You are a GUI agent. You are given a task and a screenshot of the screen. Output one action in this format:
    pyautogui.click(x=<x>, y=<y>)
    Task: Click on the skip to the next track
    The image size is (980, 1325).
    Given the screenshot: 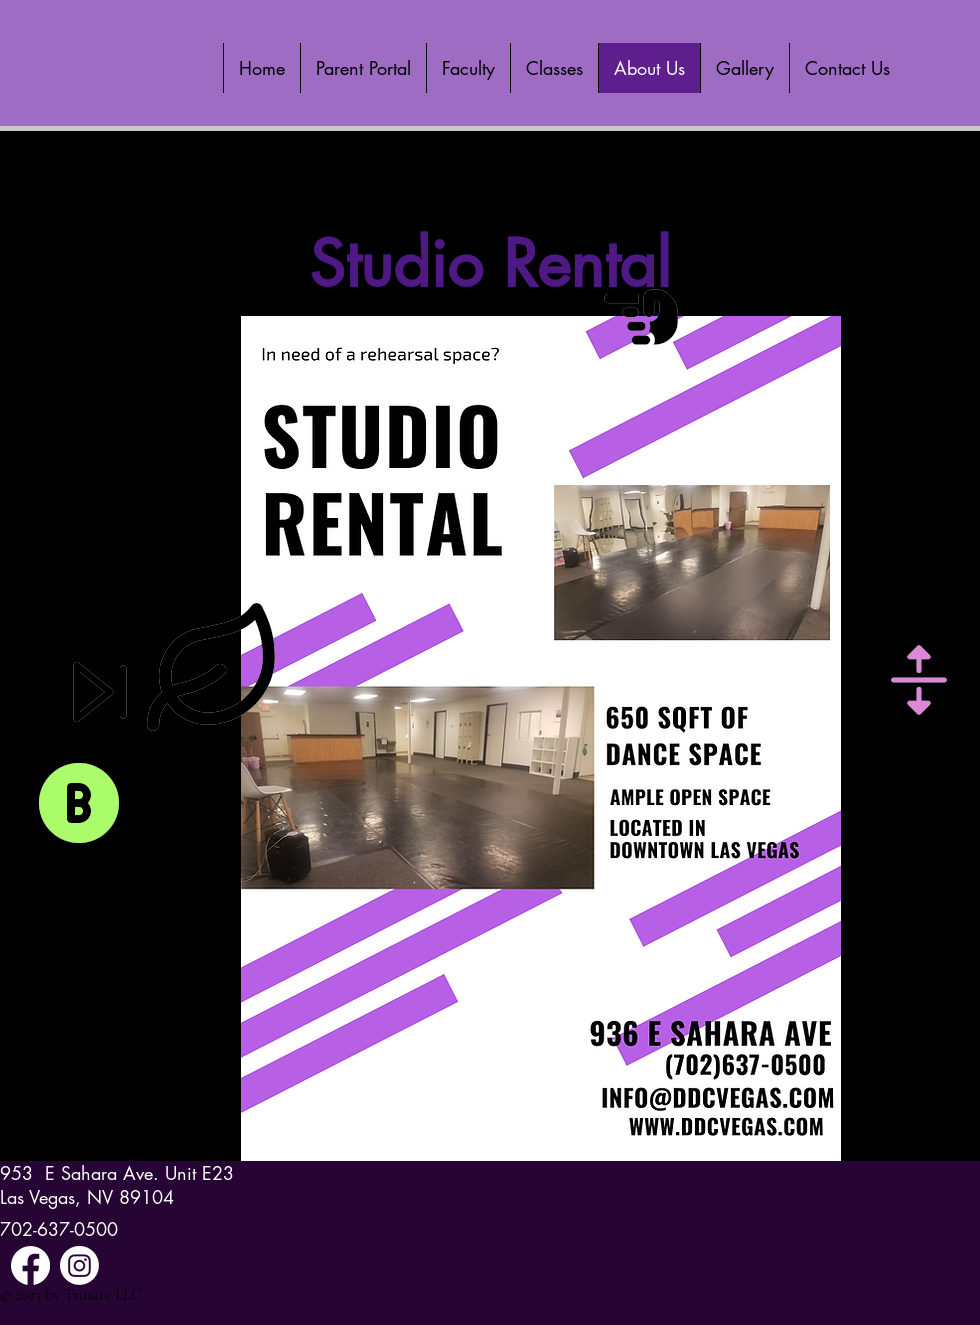 What is the action you would take?
    pyautogui.click(x=100, y=692)
    